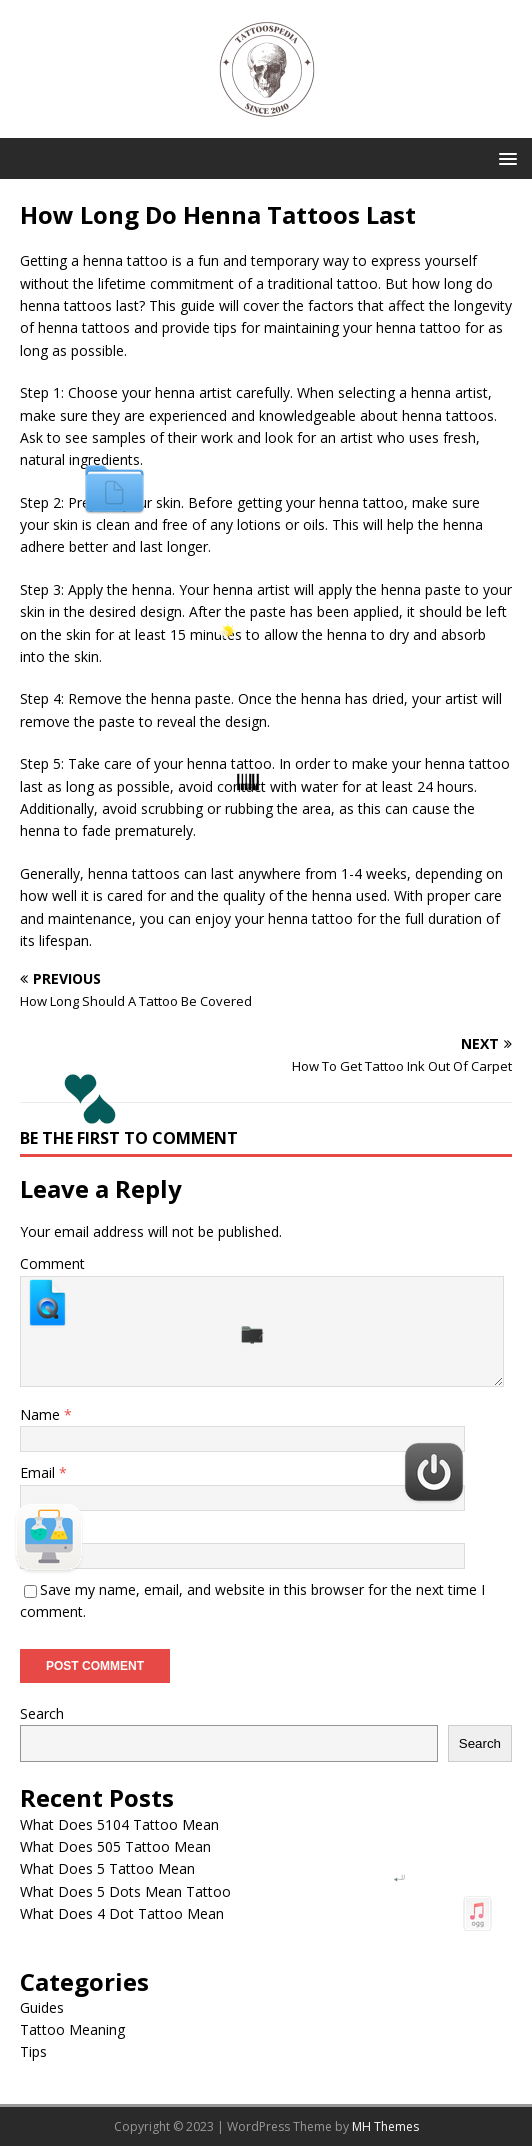 The width and height of the screenshot is (532, 2146). What do you see at coordinates (90, 1099) in the screenshot?
I see `toggle between like and dislike` at bounding box center [90, 1099].